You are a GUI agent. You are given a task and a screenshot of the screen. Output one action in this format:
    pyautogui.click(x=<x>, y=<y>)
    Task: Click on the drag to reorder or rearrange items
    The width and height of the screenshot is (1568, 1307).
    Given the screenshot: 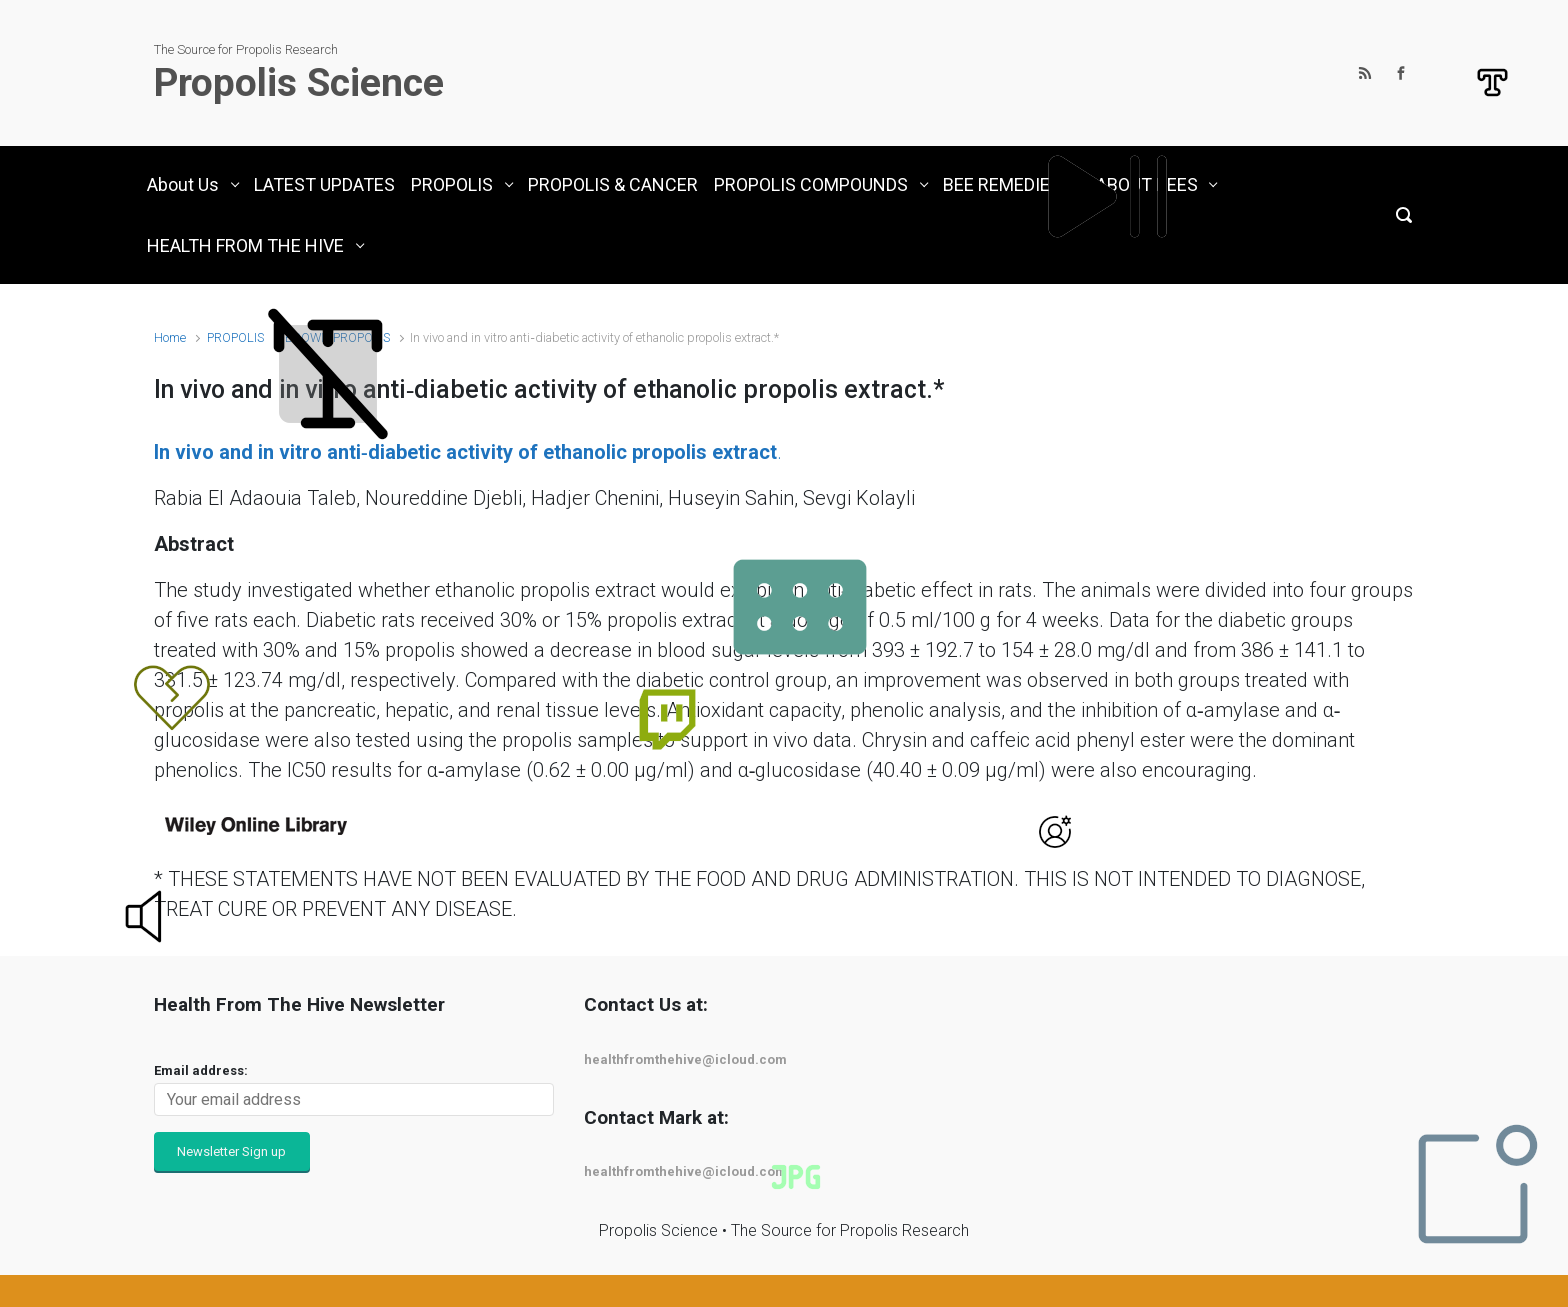 What is the action you would take?
    pyautogui.click(x=800, y=607)
    